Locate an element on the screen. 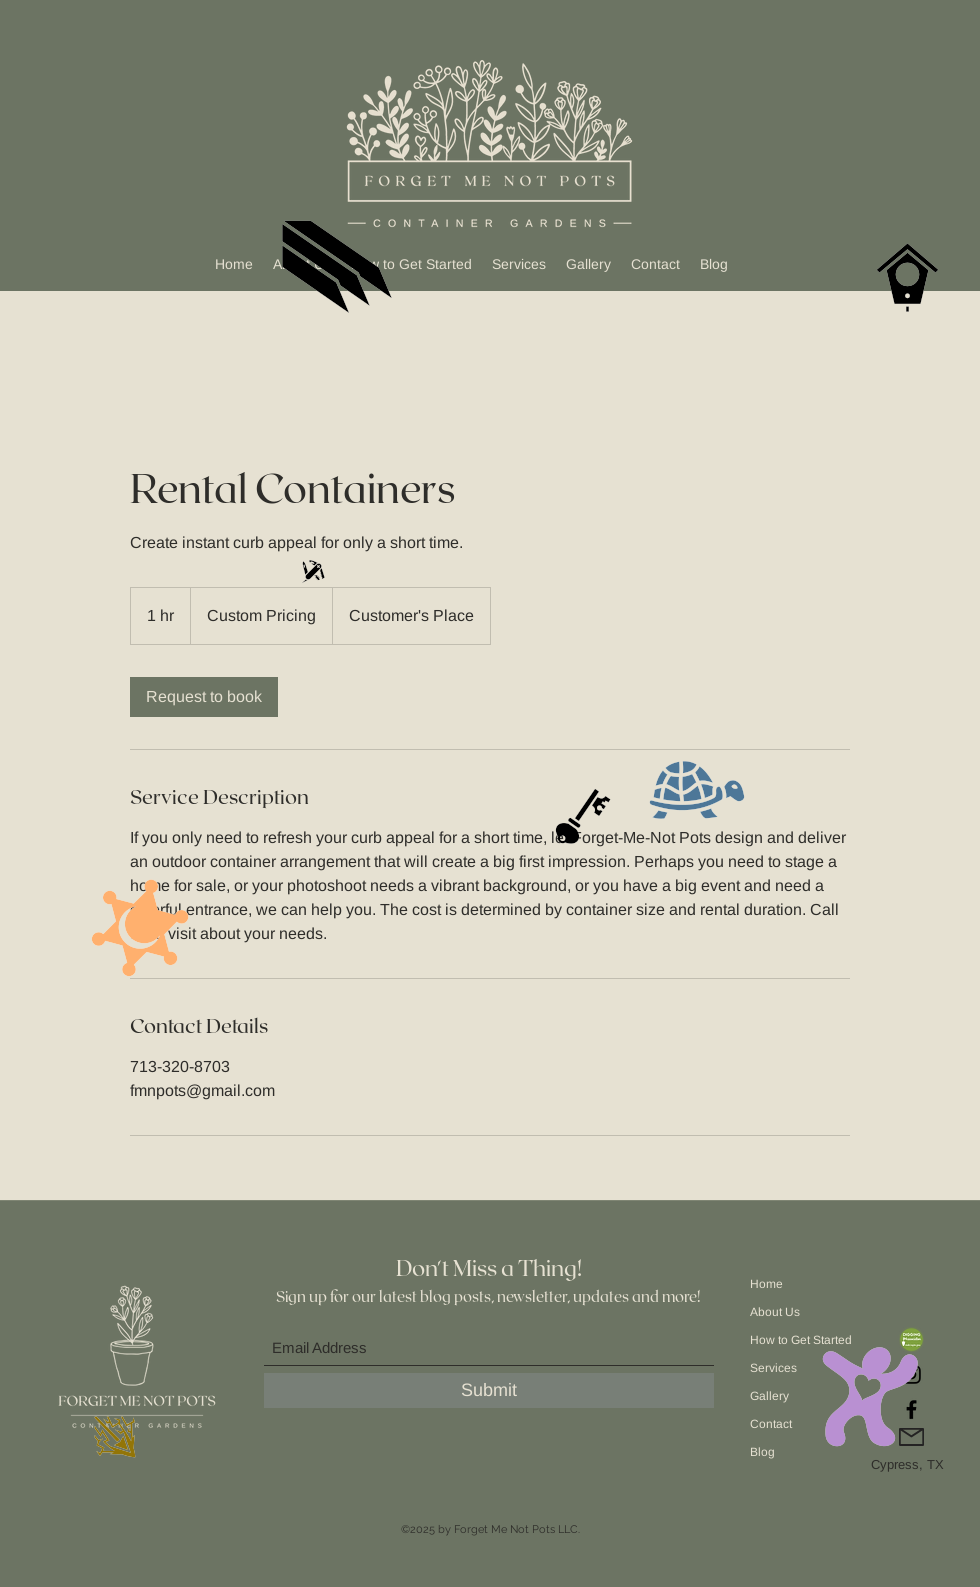 The width and height of the screenshot is (980, 1587). activate charged arrow ability is located at coordinates (115, 1437).